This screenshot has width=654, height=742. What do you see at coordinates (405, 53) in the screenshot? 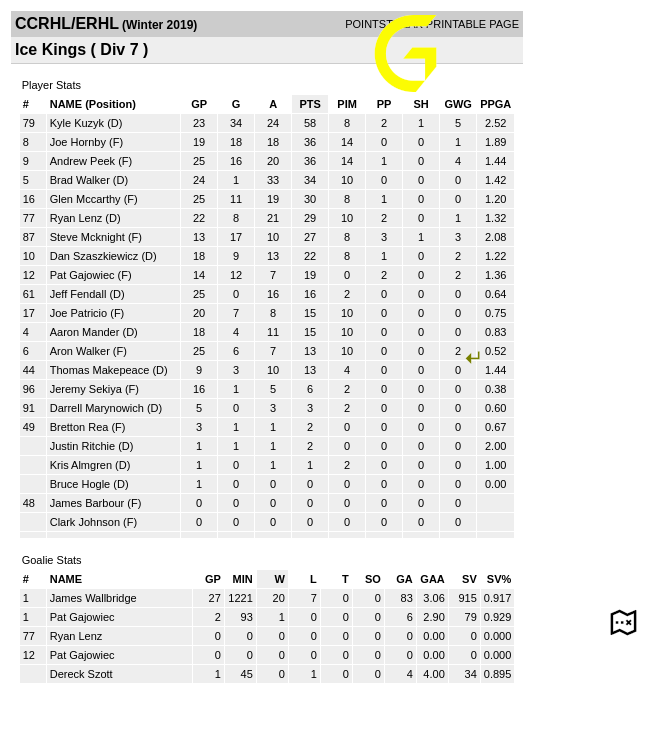
I see `visit the Great Learning website or platform` at bounding box center [405, 53].